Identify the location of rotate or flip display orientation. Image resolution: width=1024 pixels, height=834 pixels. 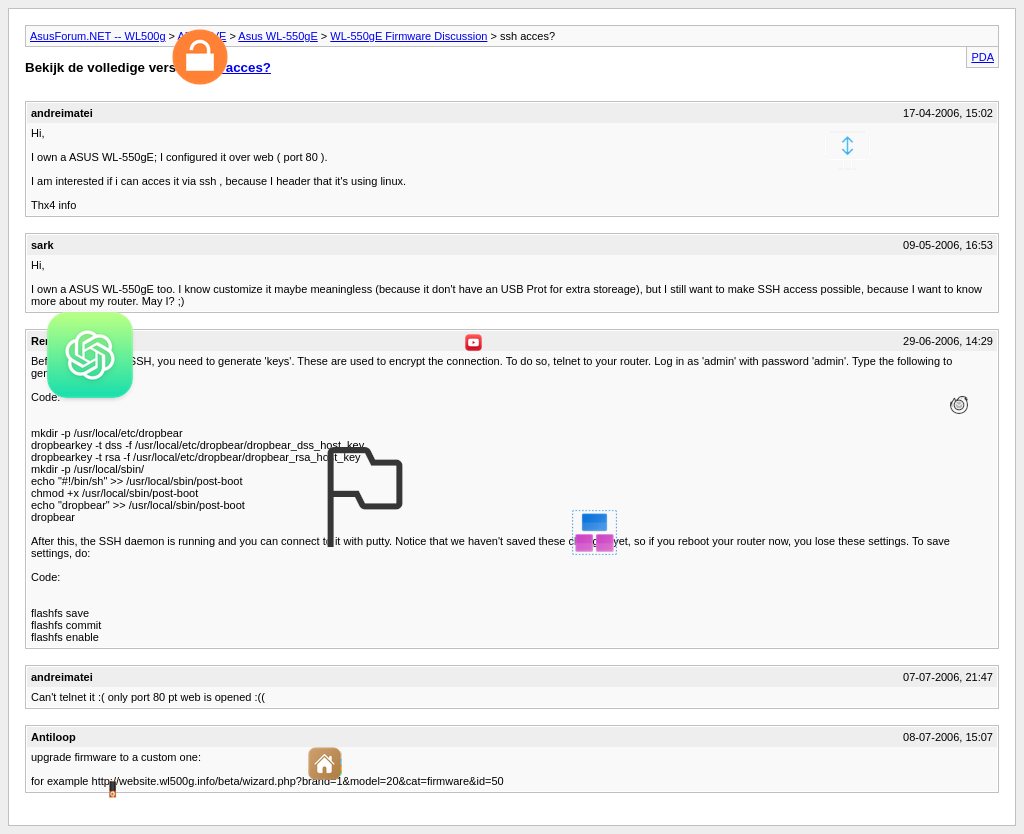
(847, 150).